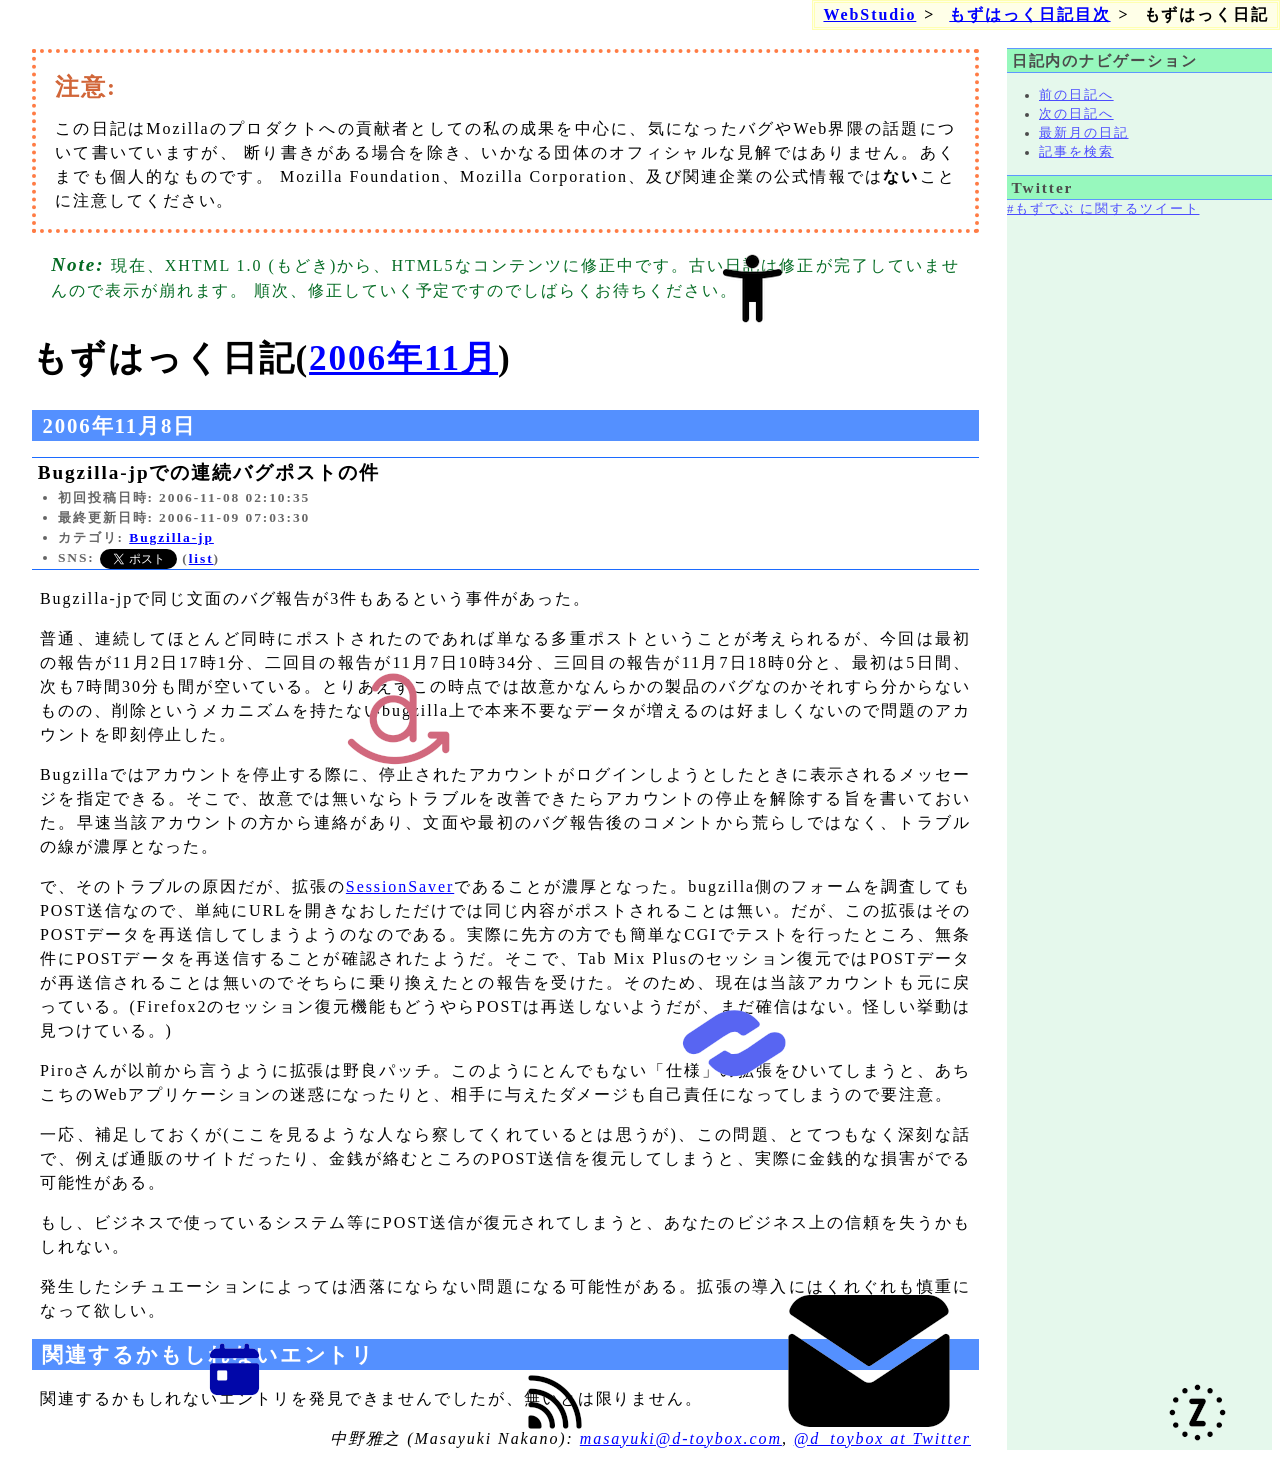 The width and height of the screenshot is (1280, 1466). Describe the element at coordinates (234, 1370) in the screenshot. I see `open the calendar or schedule view` at that location.